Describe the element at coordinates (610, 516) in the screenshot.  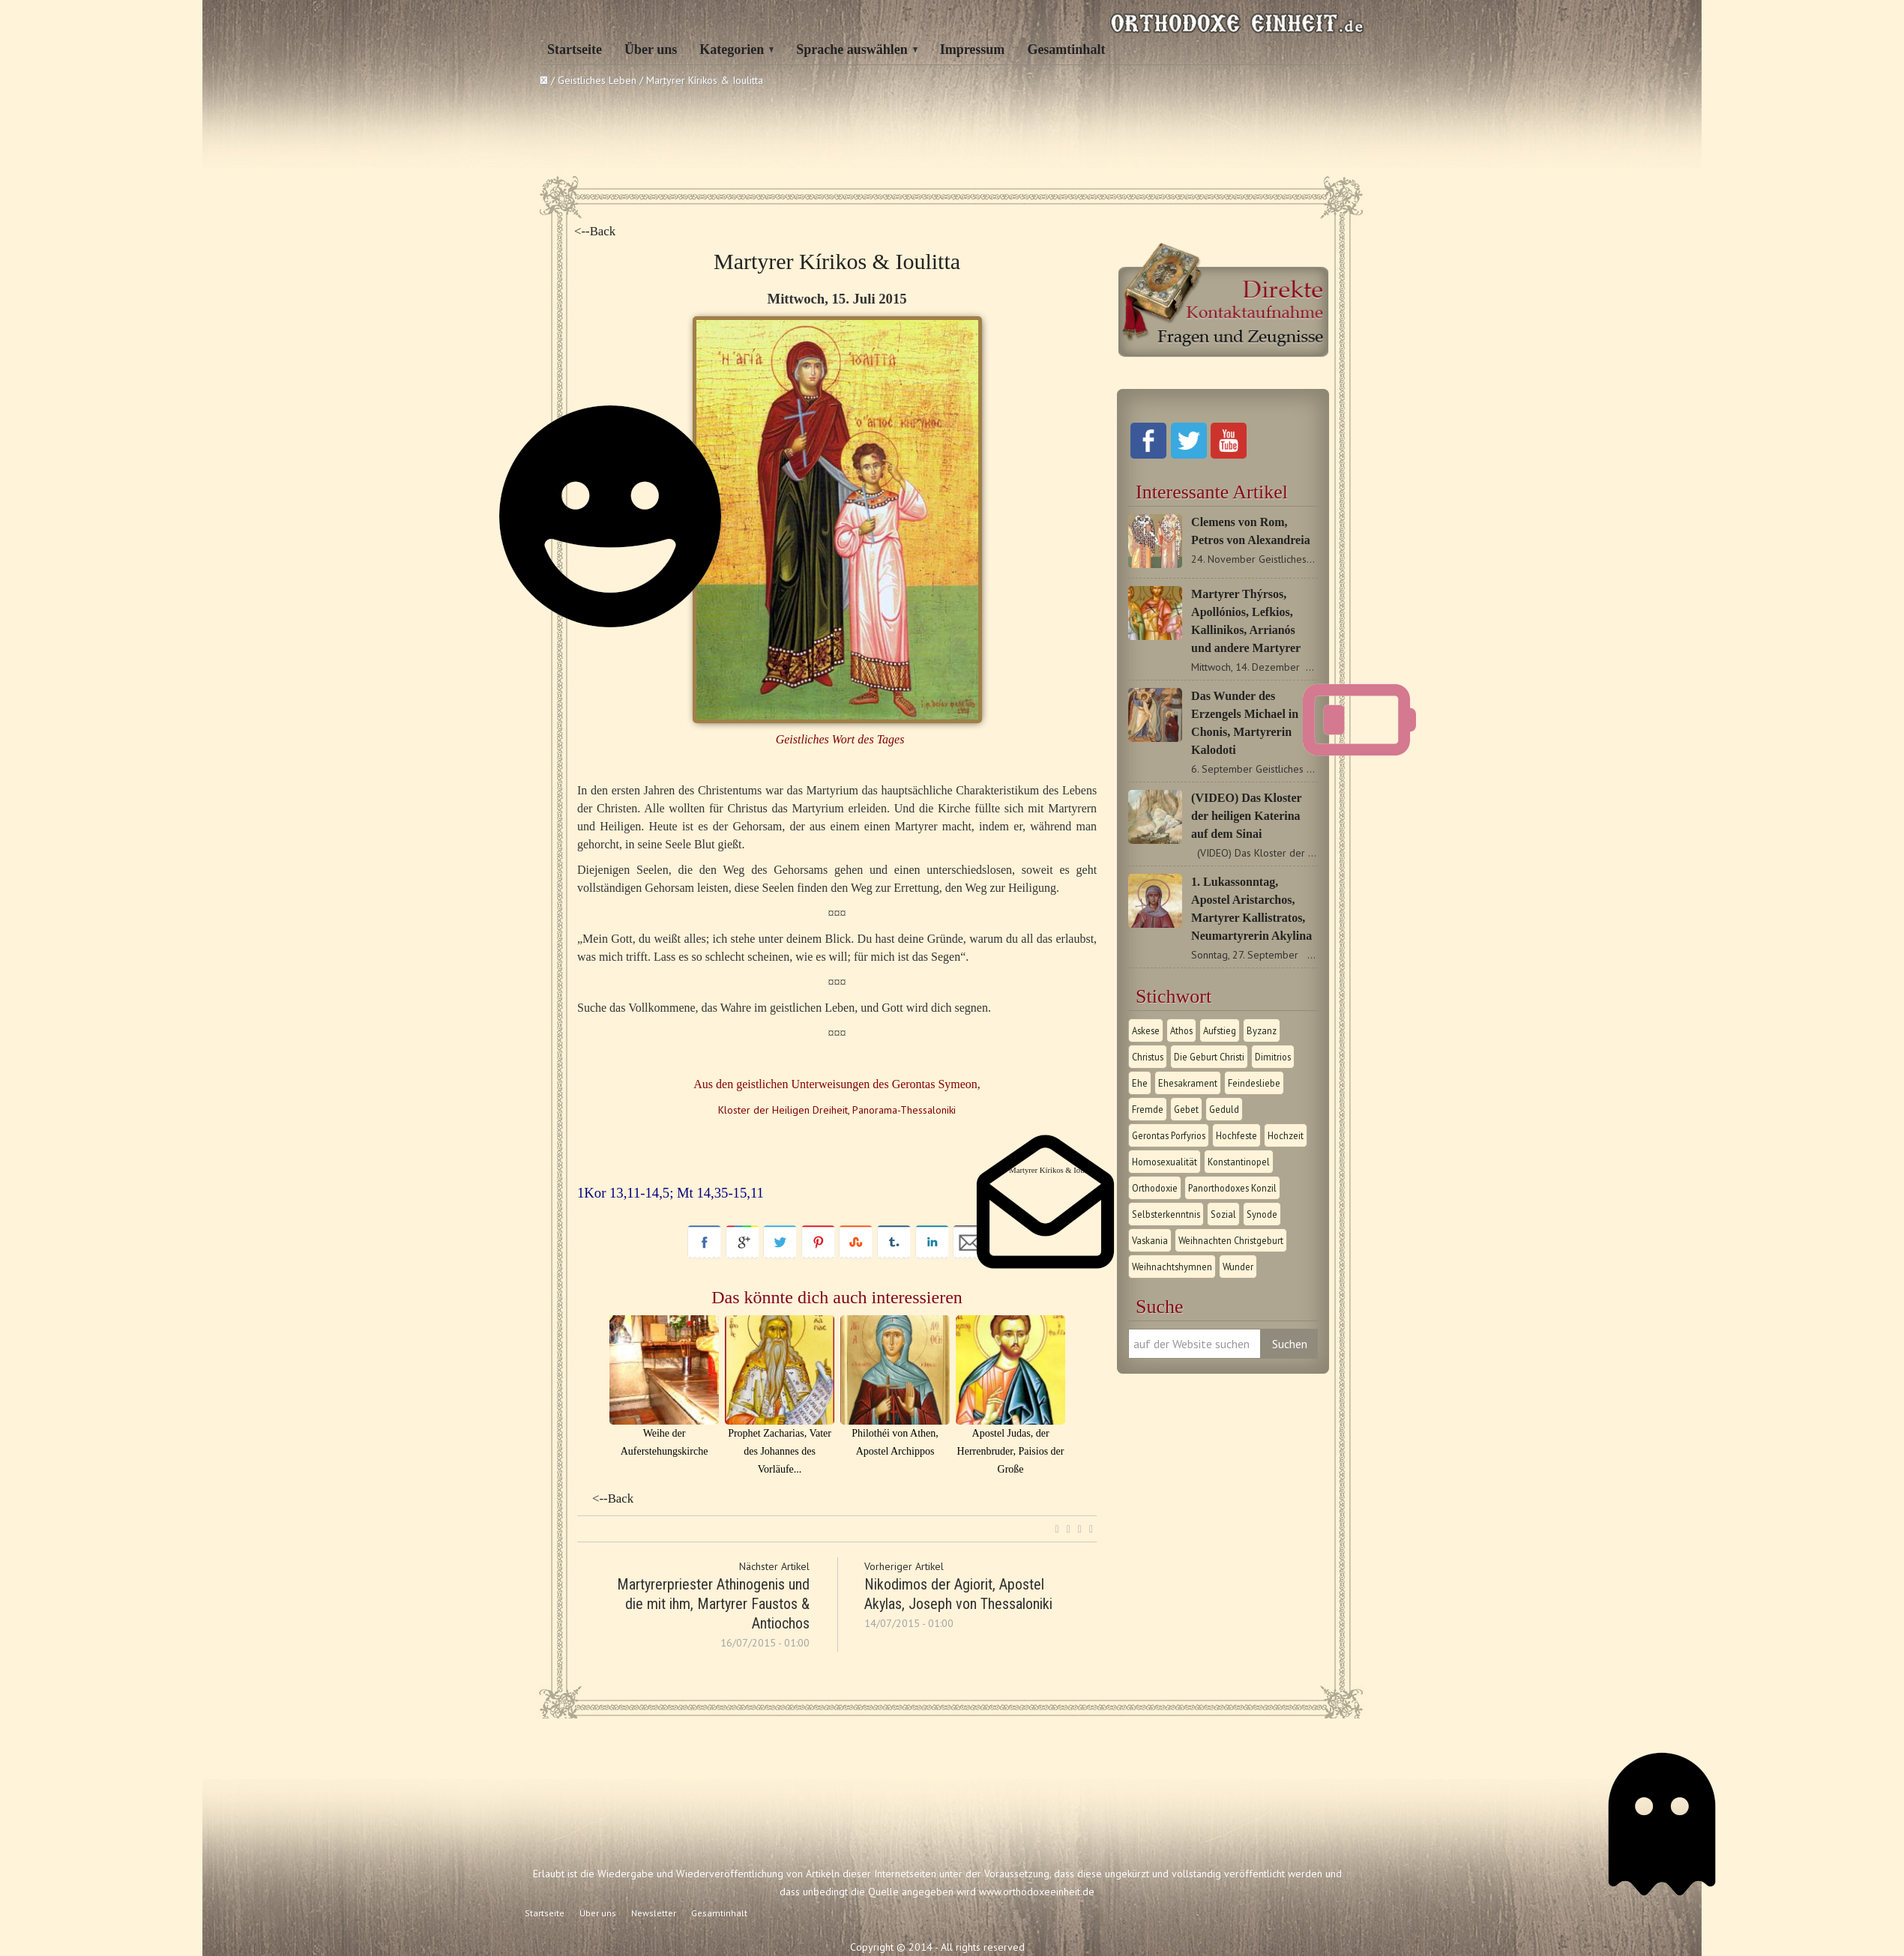
I see `react with a happy emoji` at that location.